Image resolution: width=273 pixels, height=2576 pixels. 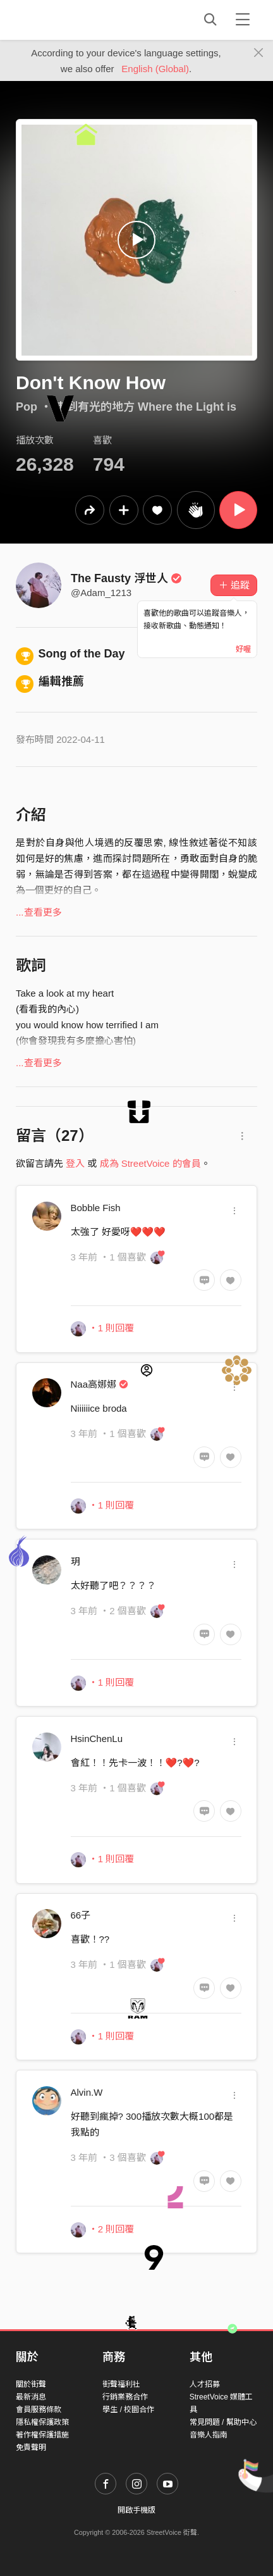 What do you see at coordinates (139, 1112) in the screenshot?
I see `open transmission torrent client` at bounding box center [139, 1112].